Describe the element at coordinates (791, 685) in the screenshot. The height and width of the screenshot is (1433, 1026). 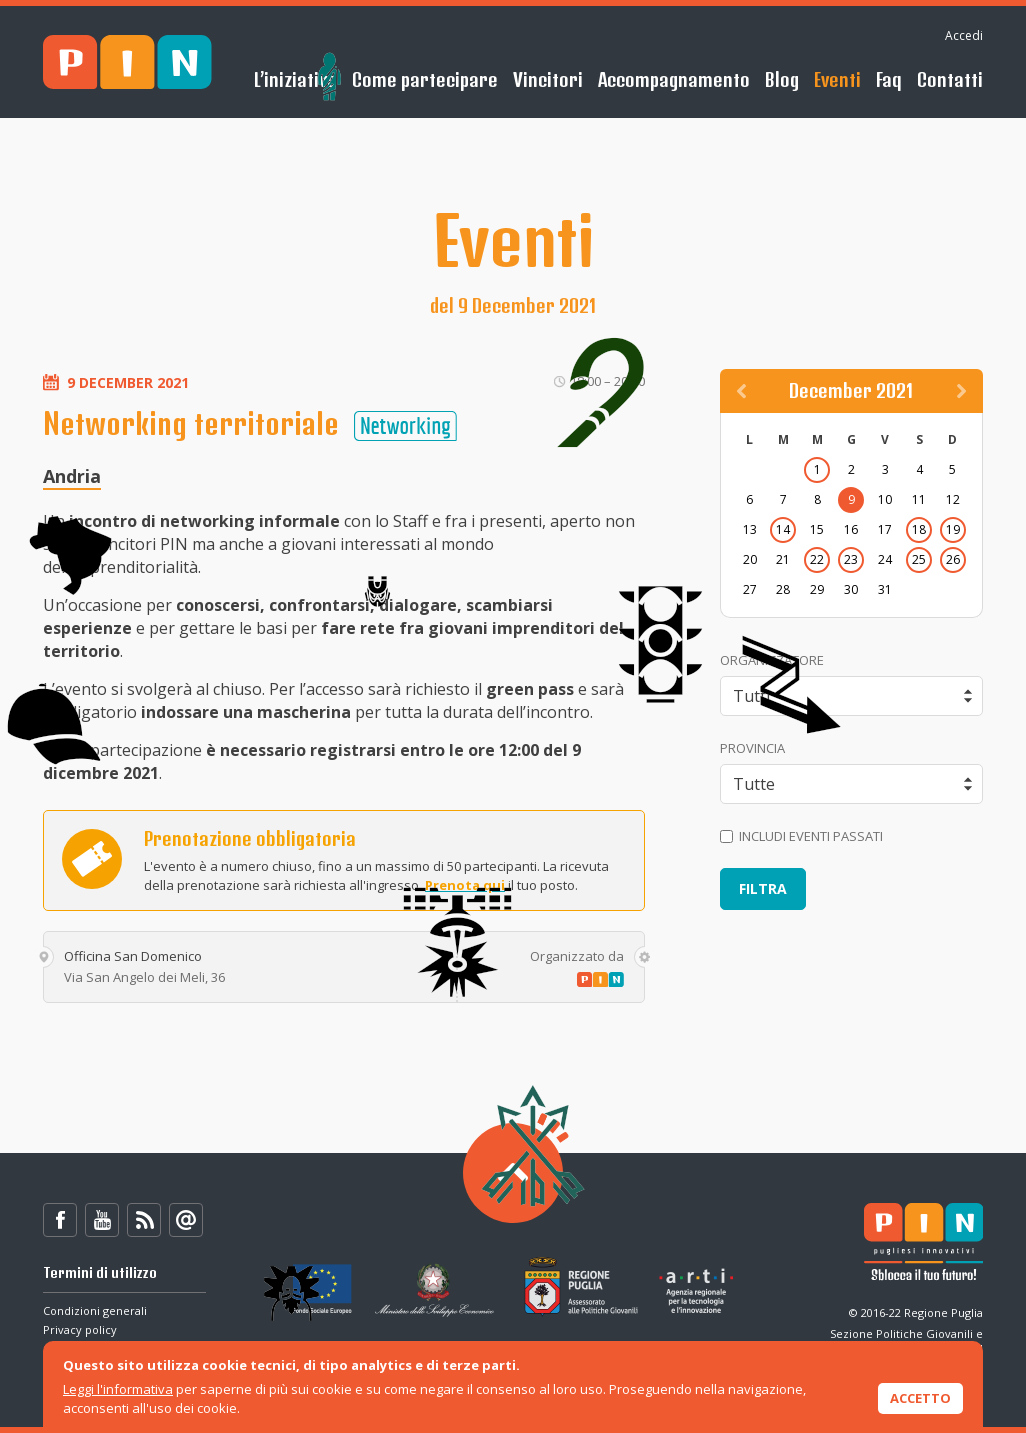
I see `indicates a zigzag or multi-directional path` at that location.